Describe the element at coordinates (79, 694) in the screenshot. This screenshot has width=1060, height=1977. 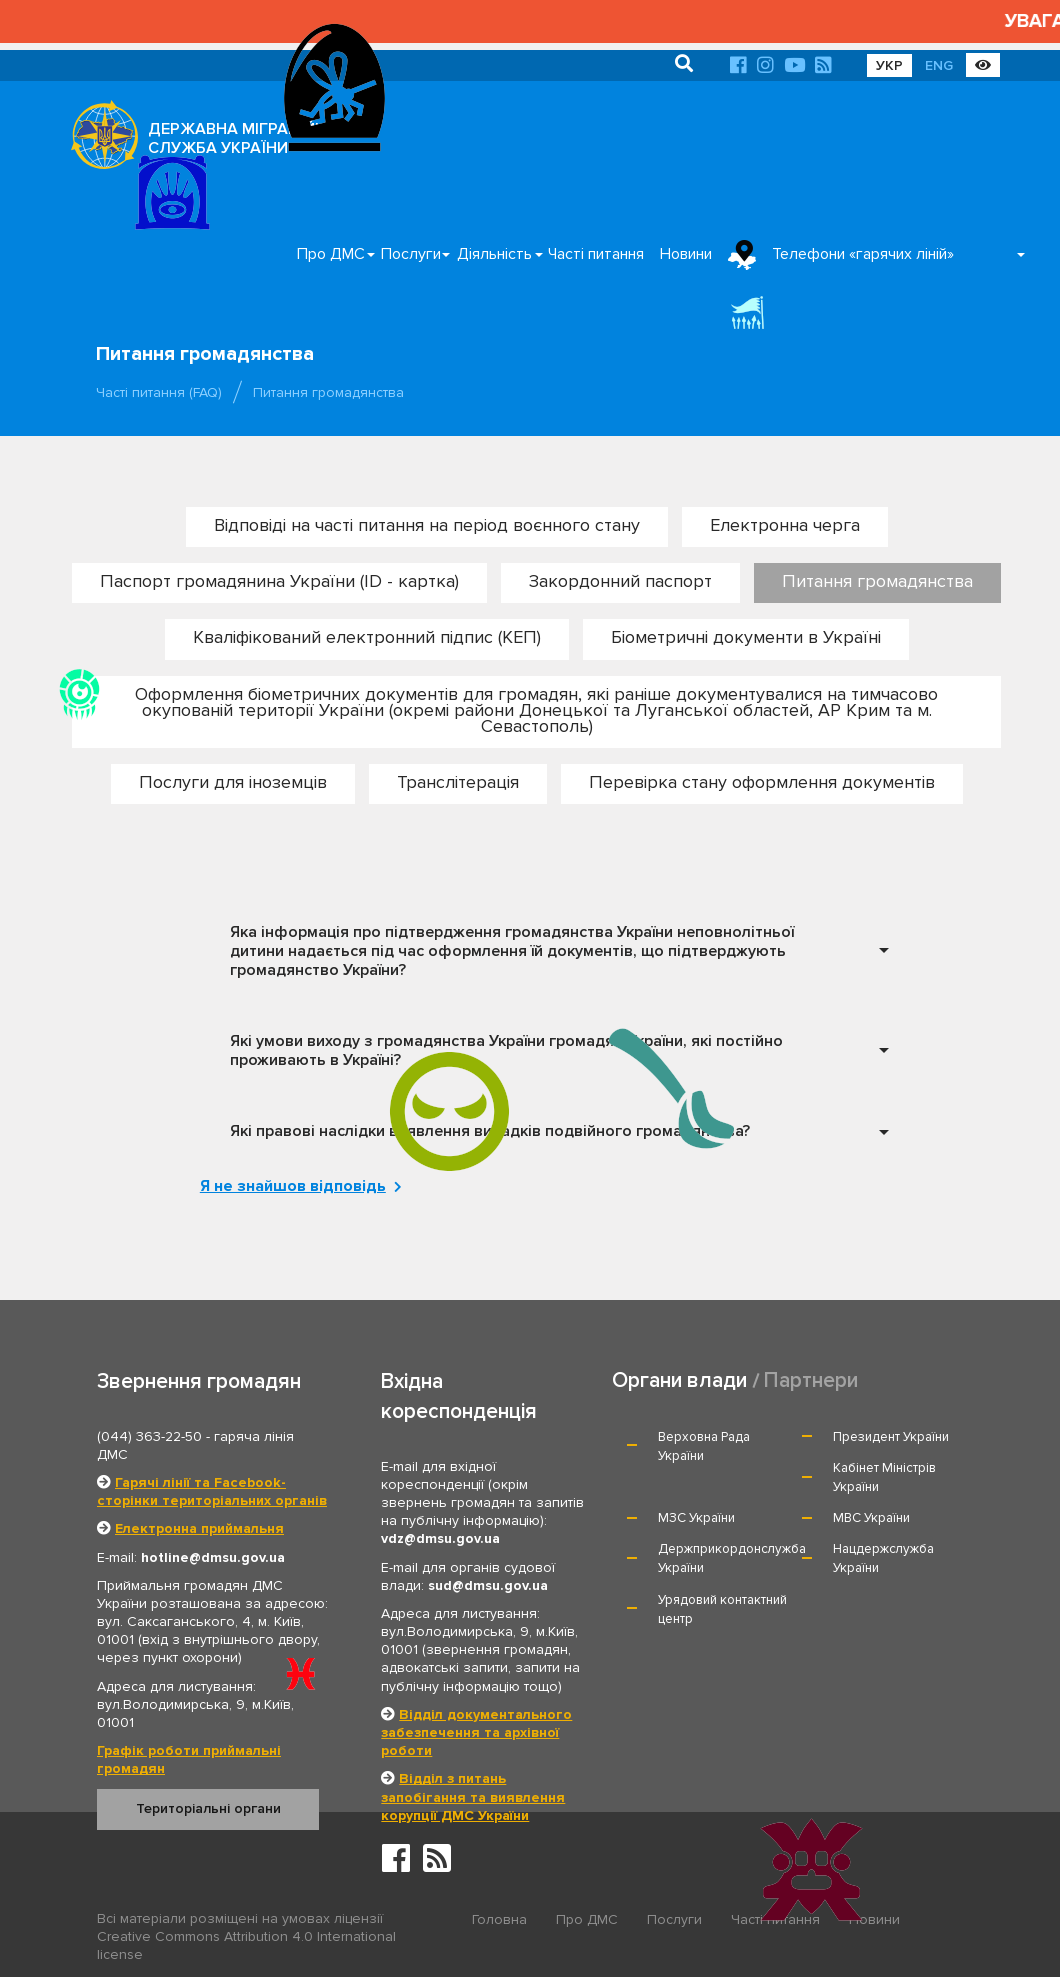
I see `summon or activate a beholder creature` at that location.